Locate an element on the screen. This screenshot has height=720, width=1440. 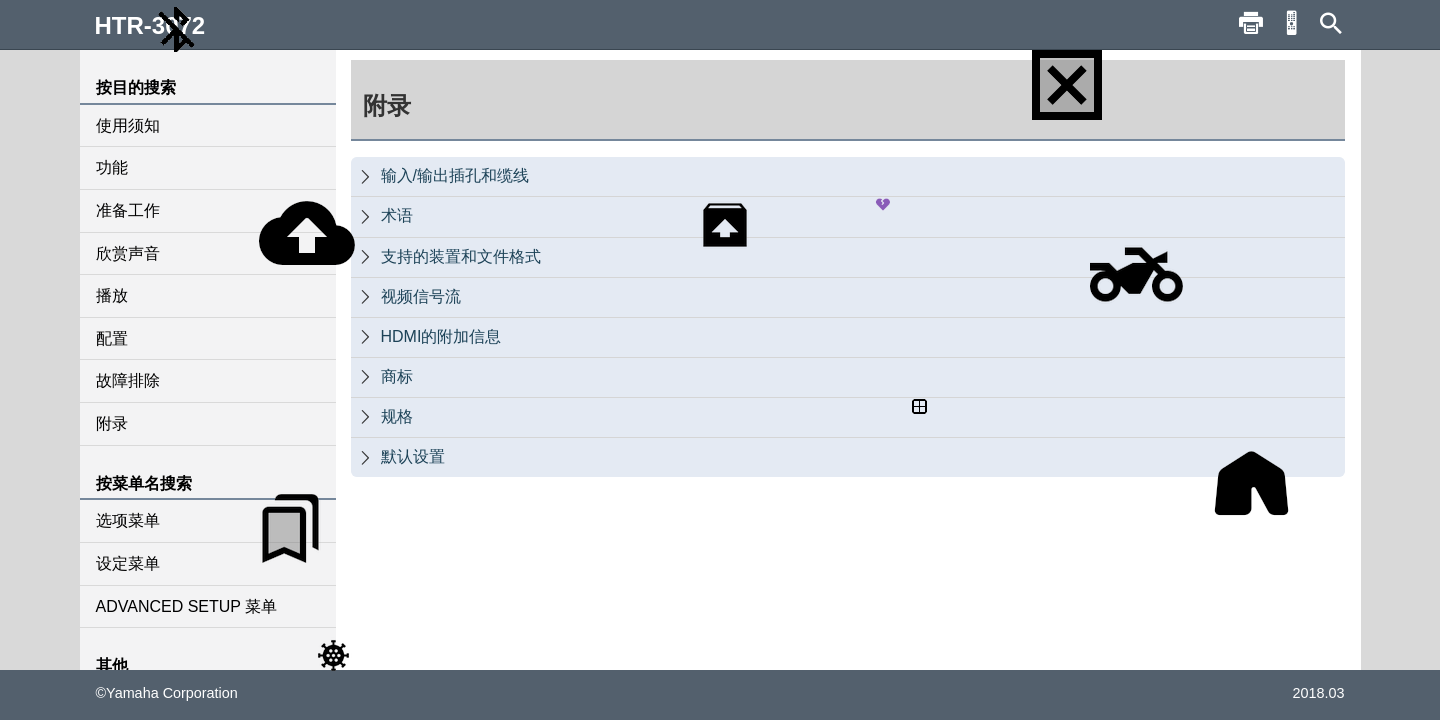
indicates a disabled or unavailable feature is located at coordinates (1067, 85).